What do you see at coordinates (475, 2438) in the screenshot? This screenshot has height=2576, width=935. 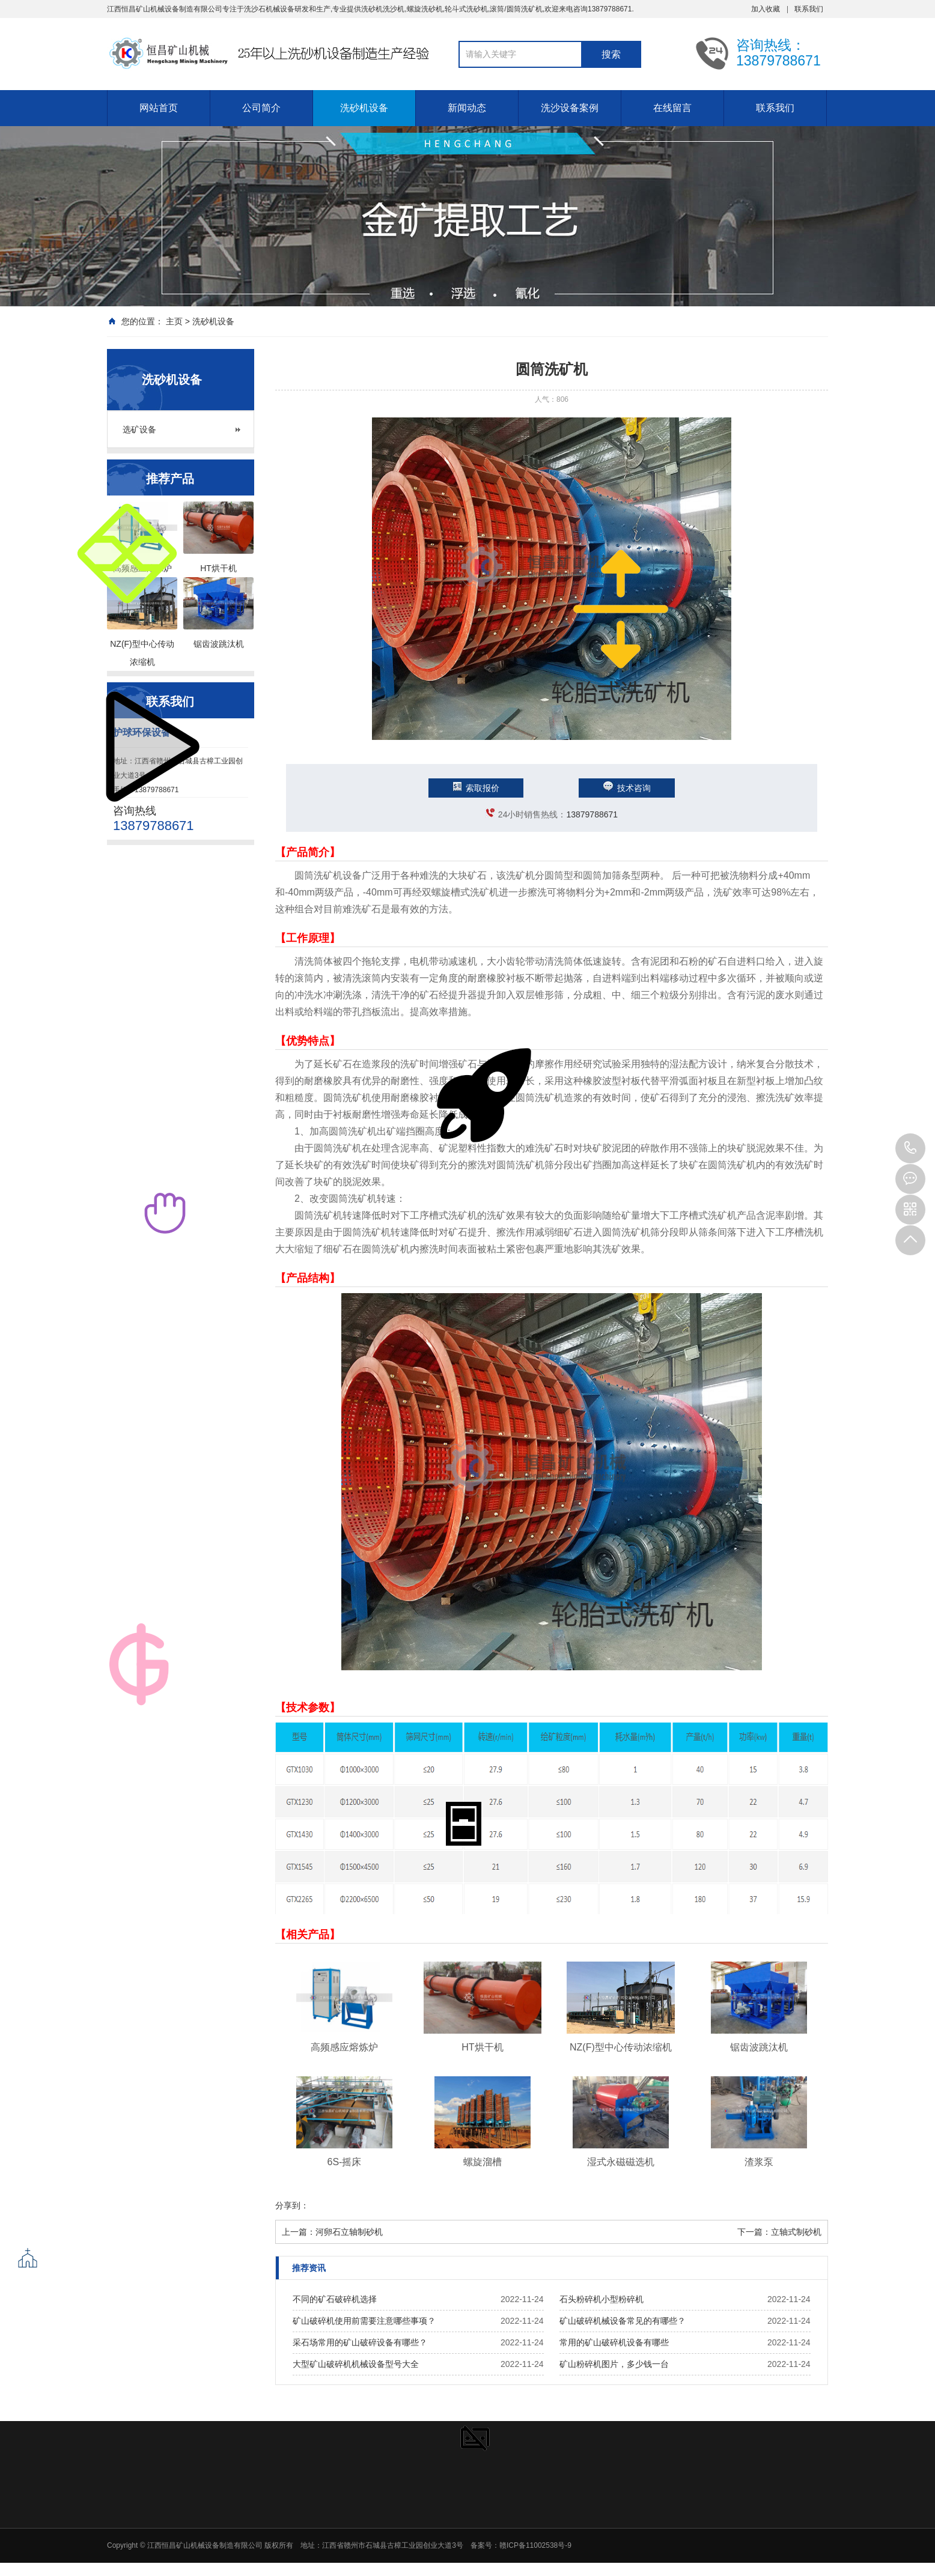 I see `disable subtitles or closed captions` at bounding box center [475, 2438].